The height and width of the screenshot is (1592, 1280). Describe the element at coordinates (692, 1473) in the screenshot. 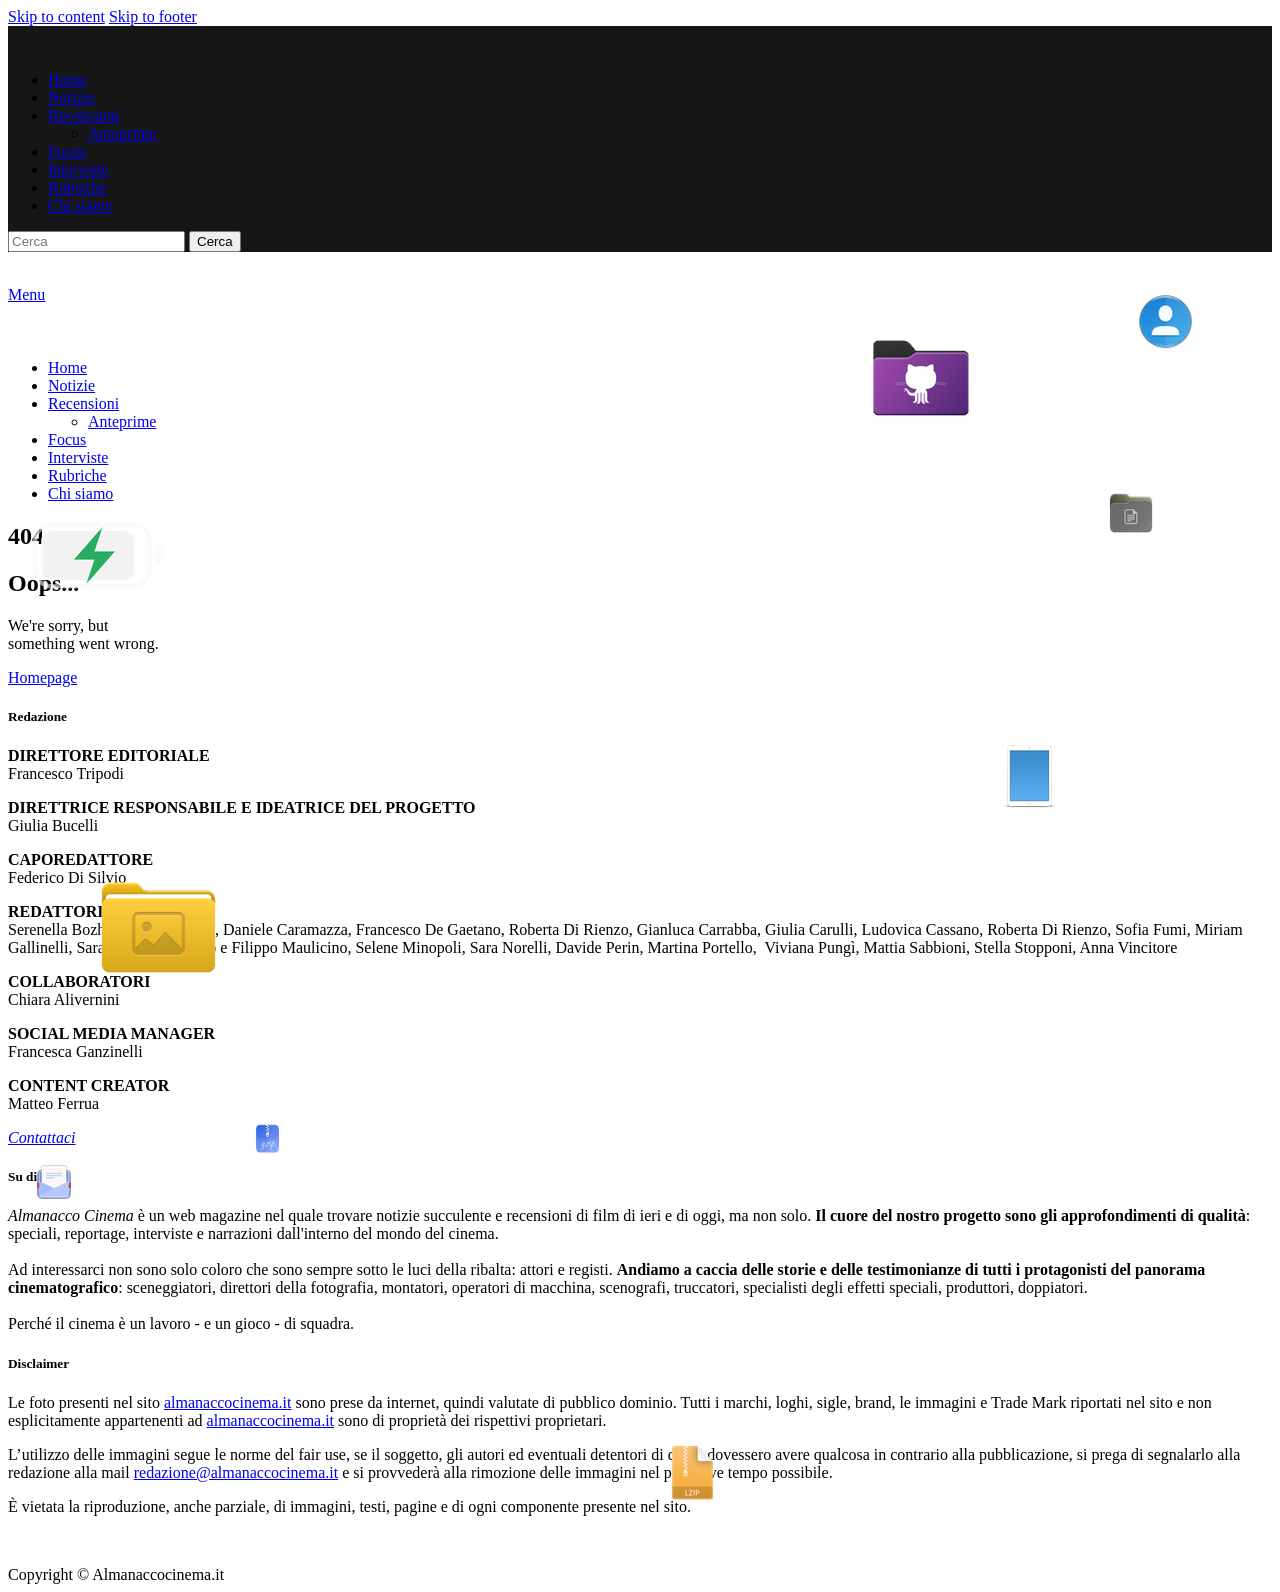

I see `an lzip compressed archive file` at that location.